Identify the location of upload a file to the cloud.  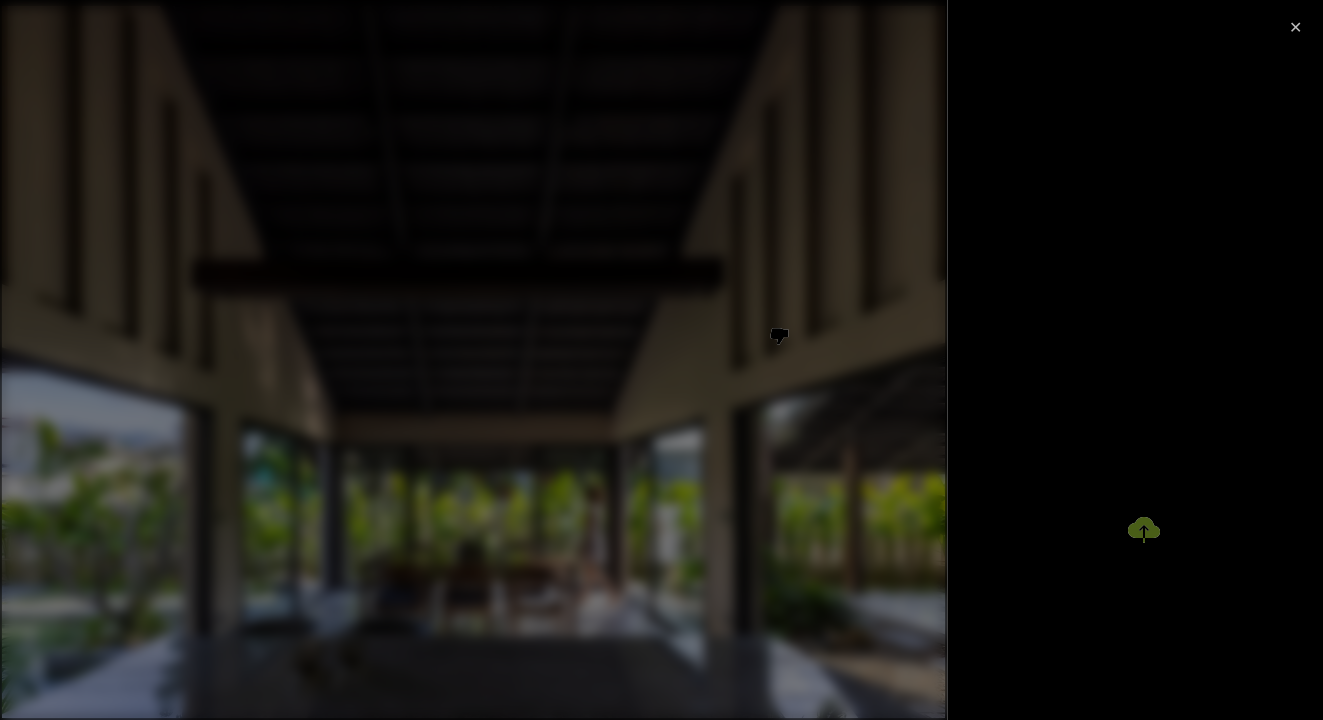
(1144, 530).